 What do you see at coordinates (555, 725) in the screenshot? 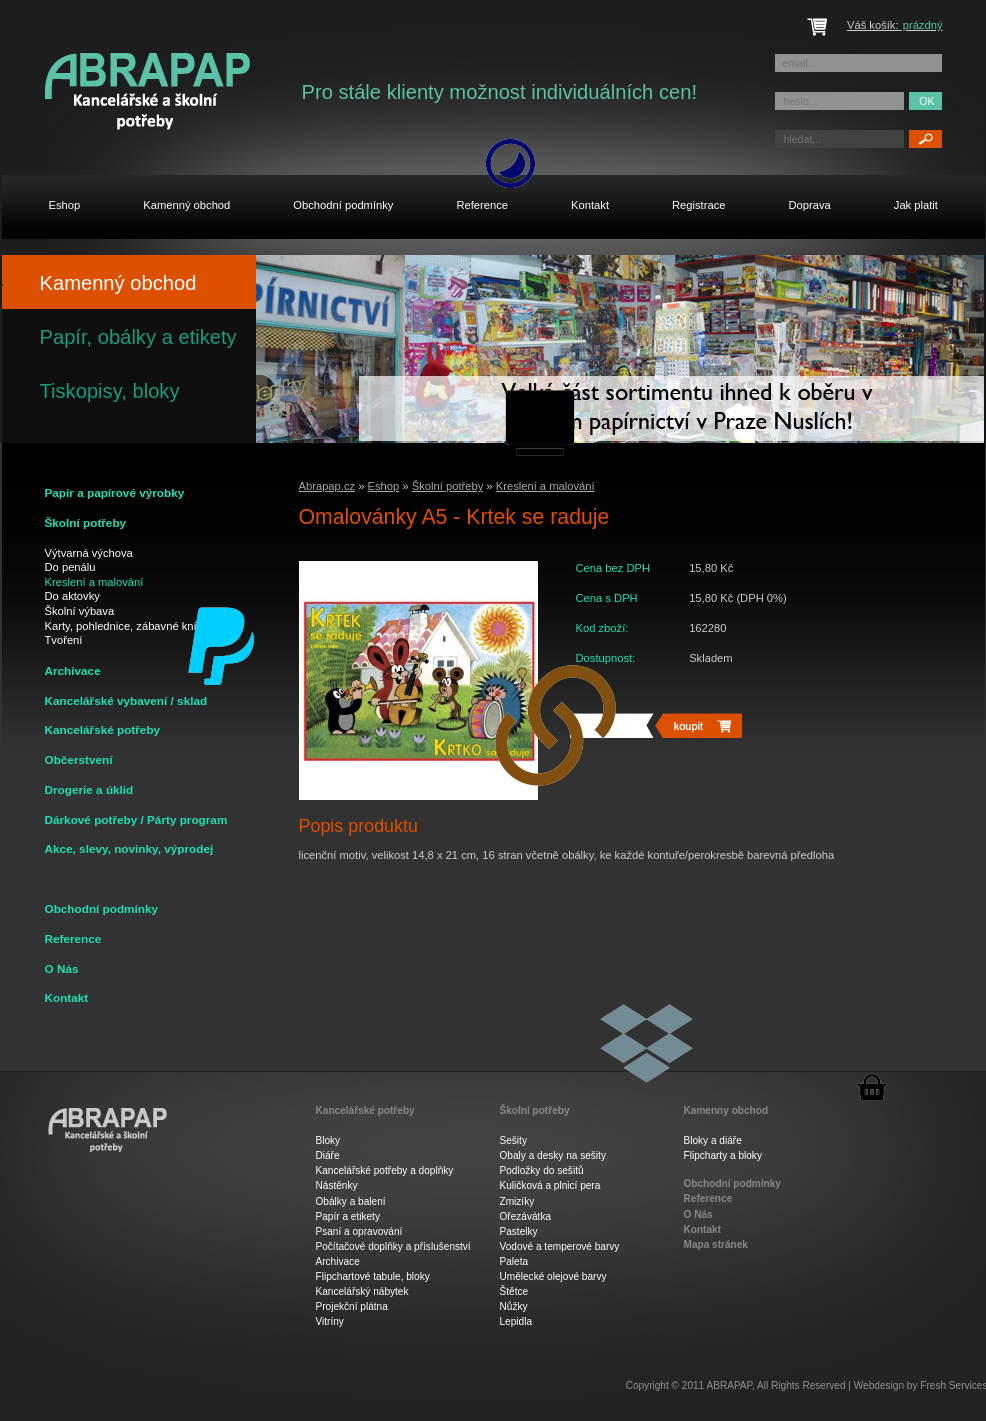
I see `view linked items or connections` at bounding box center [555, 725].